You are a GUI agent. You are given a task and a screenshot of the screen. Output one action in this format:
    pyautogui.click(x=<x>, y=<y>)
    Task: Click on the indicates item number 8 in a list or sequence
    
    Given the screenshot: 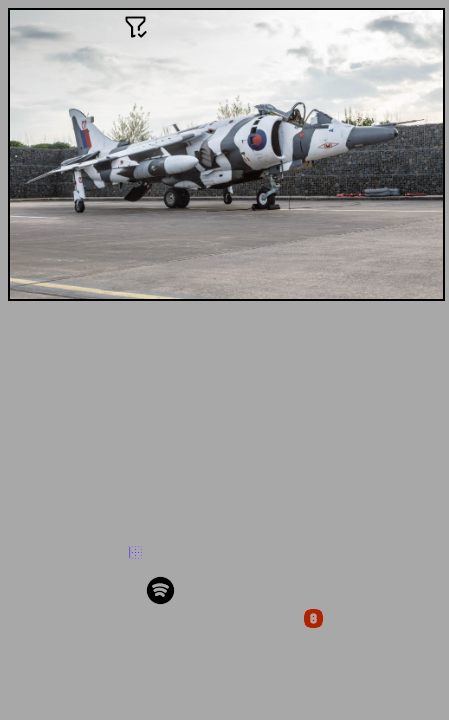 What is the action you would take?
    pyautogui.click(x=313, y=618)
    